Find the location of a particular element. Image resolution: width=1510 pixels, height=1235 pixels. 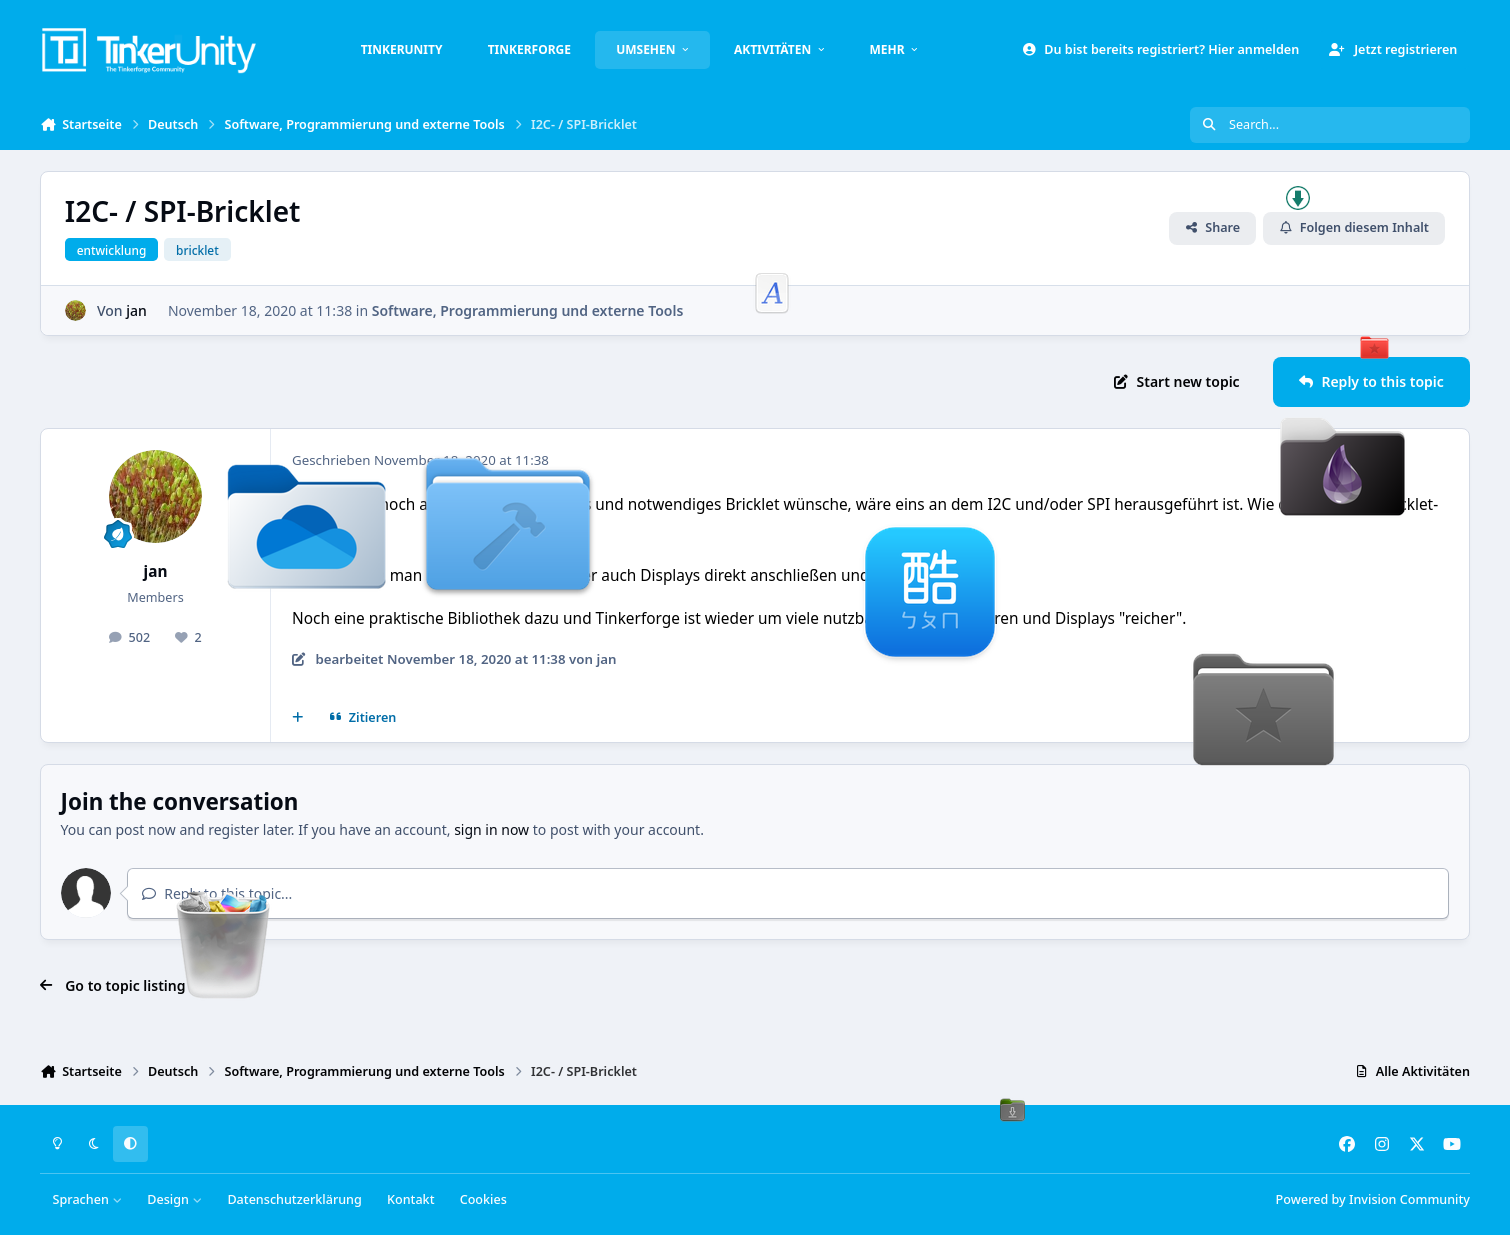

a TrueType font file is located at coordinates (772, 293).